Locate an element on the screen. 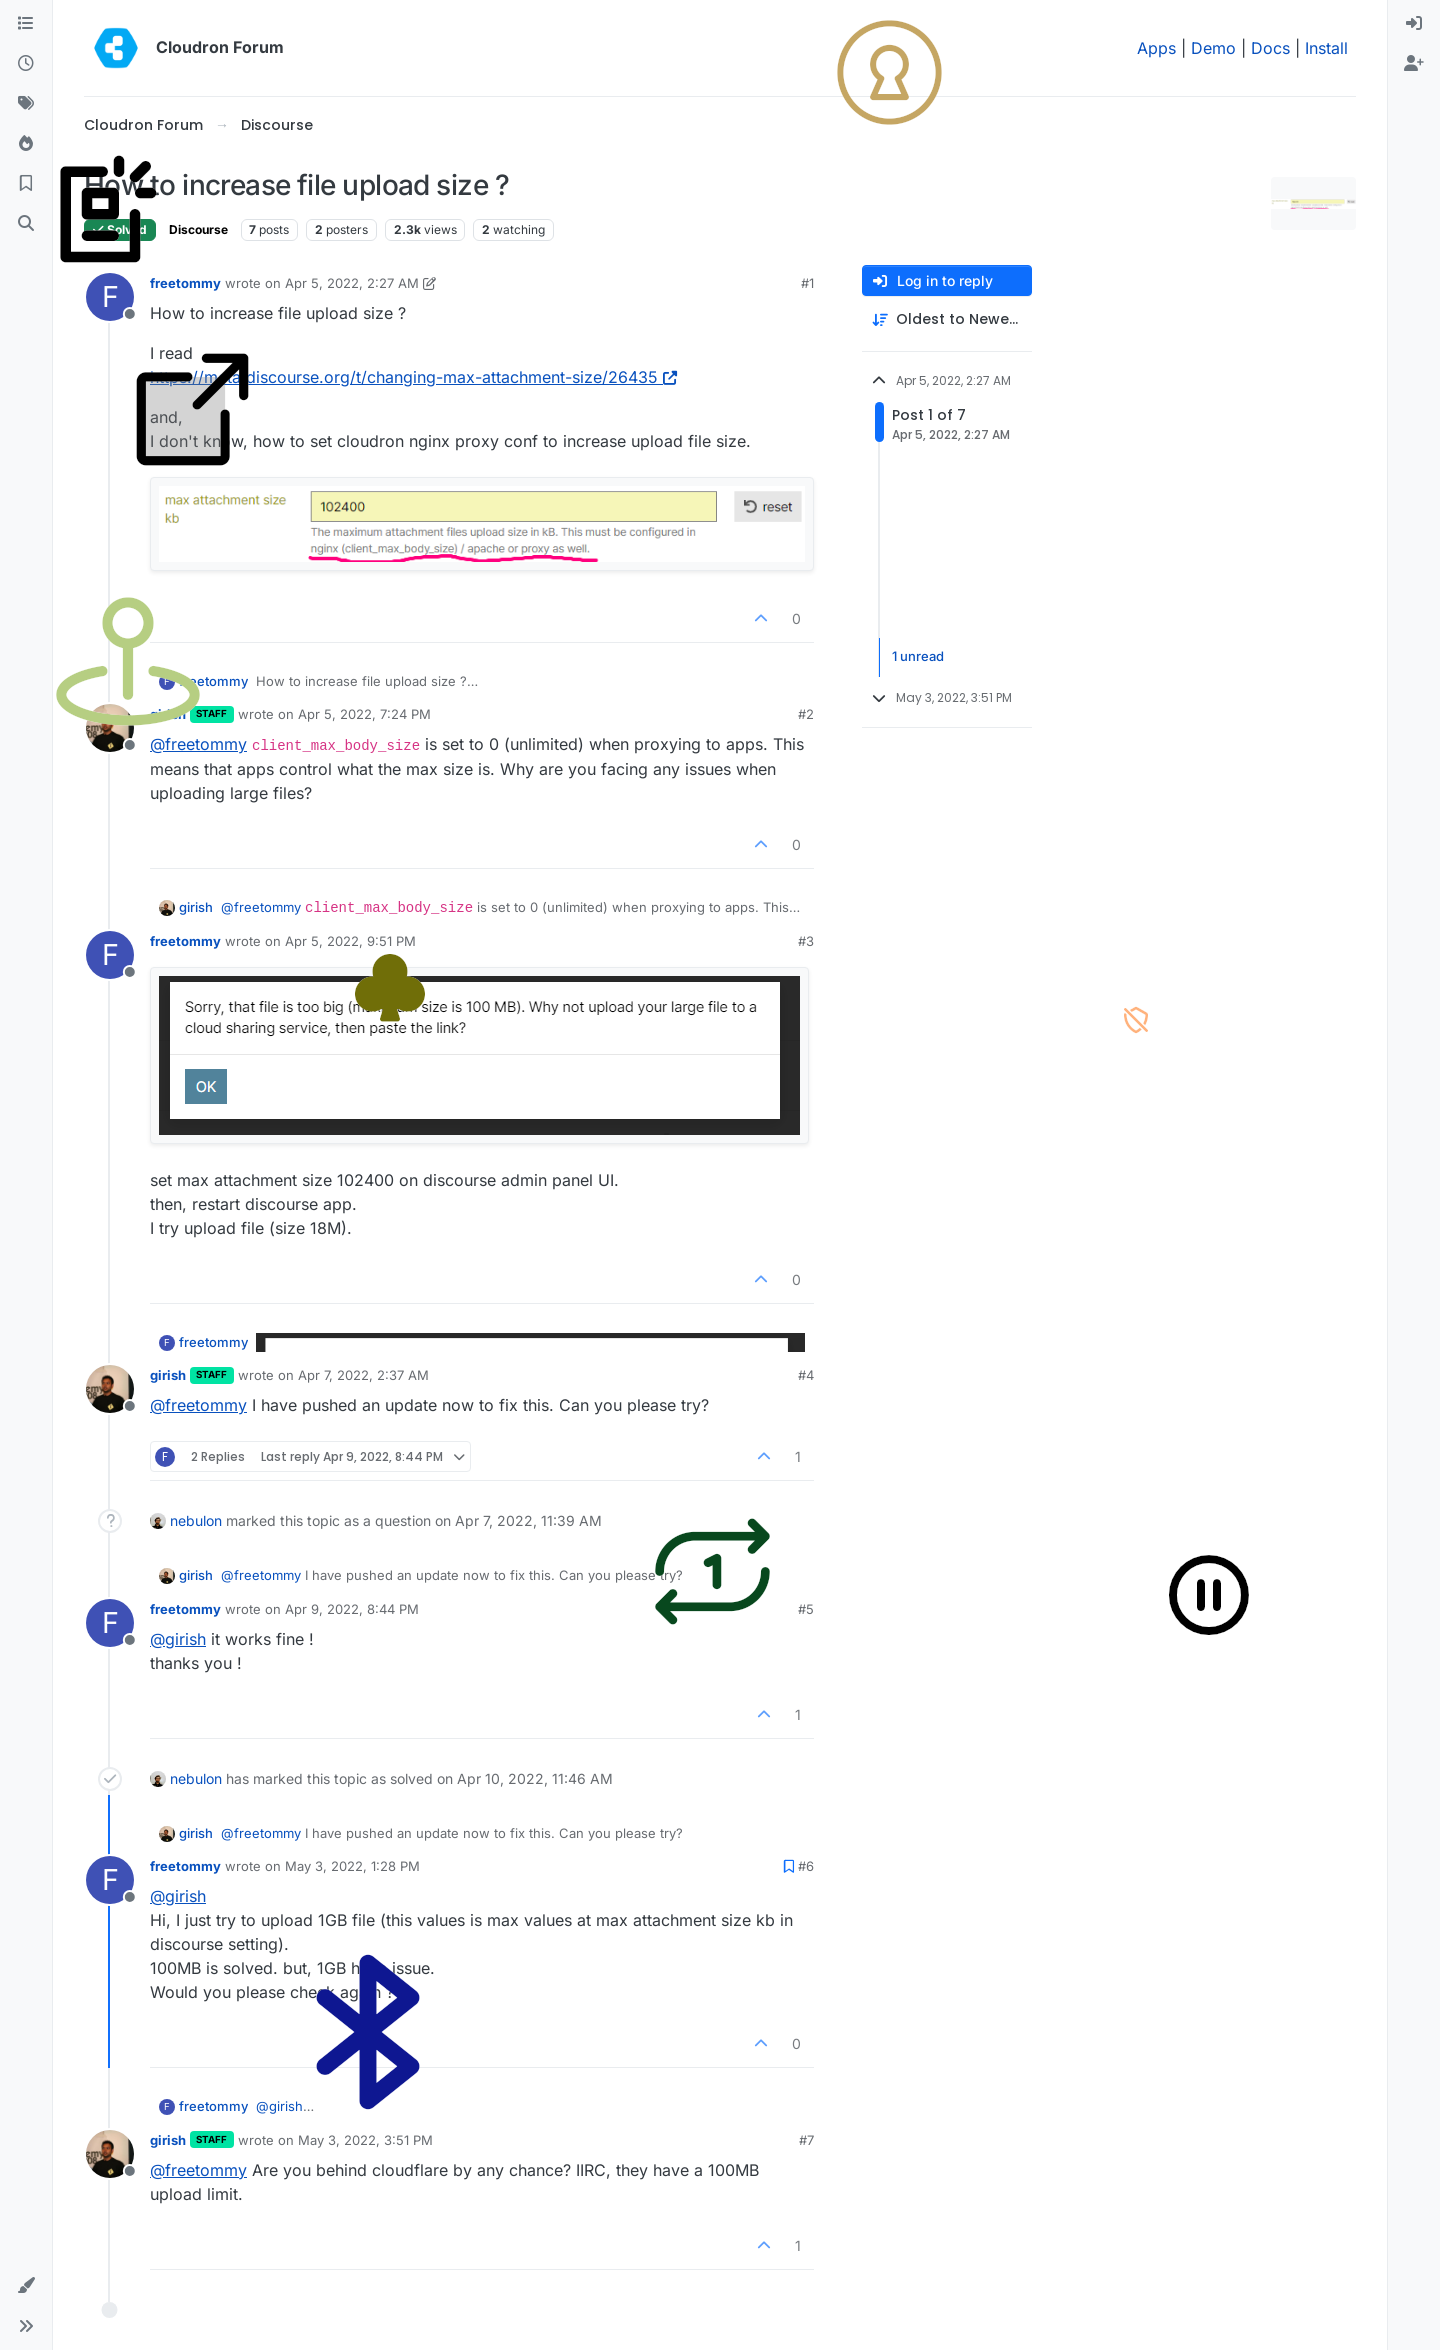 This screenshot has height=2350, width=1440. view location area or radius is located at coordinates (128, 664).